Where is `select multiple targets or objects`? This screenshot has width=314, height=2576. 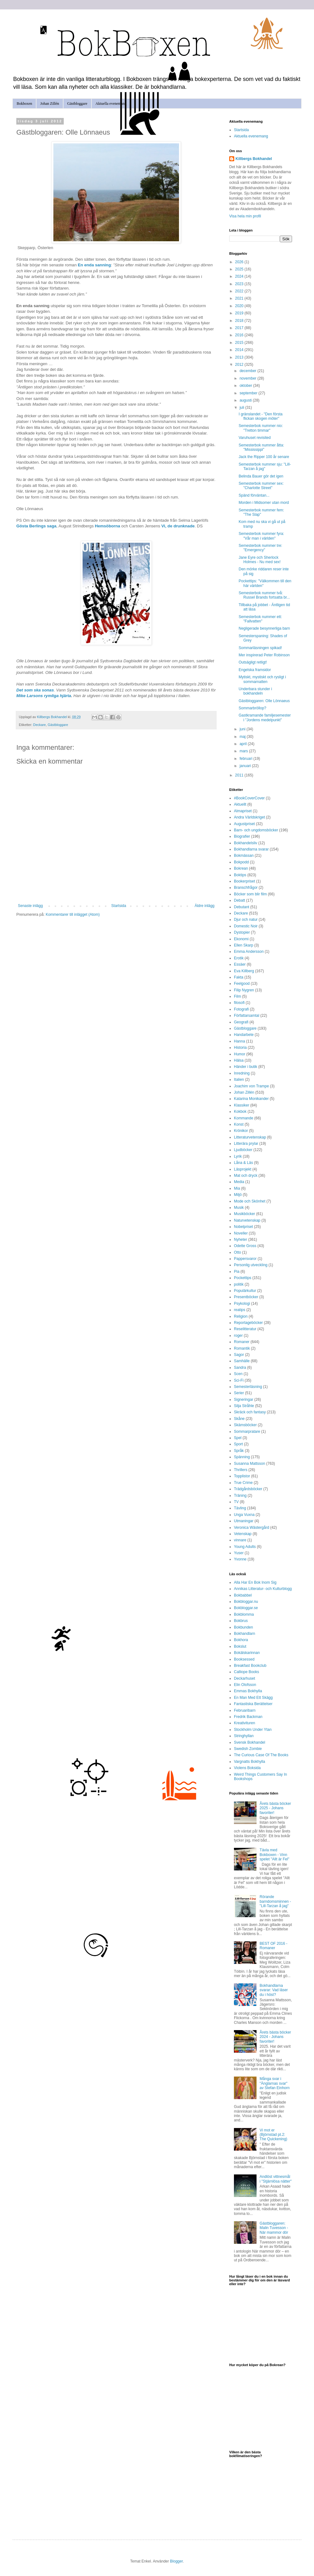 select multiple targets or objects is located at coordinates (88, 1777).